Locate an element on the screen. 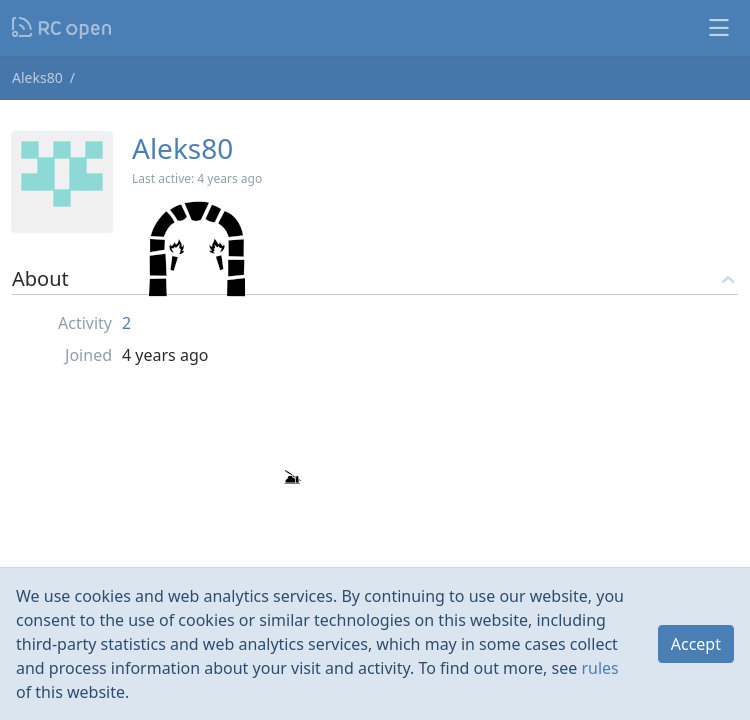 The height and width of the screenshot is (720, 750). enter a dungeon or underground level is located at coordinates (197, 249).